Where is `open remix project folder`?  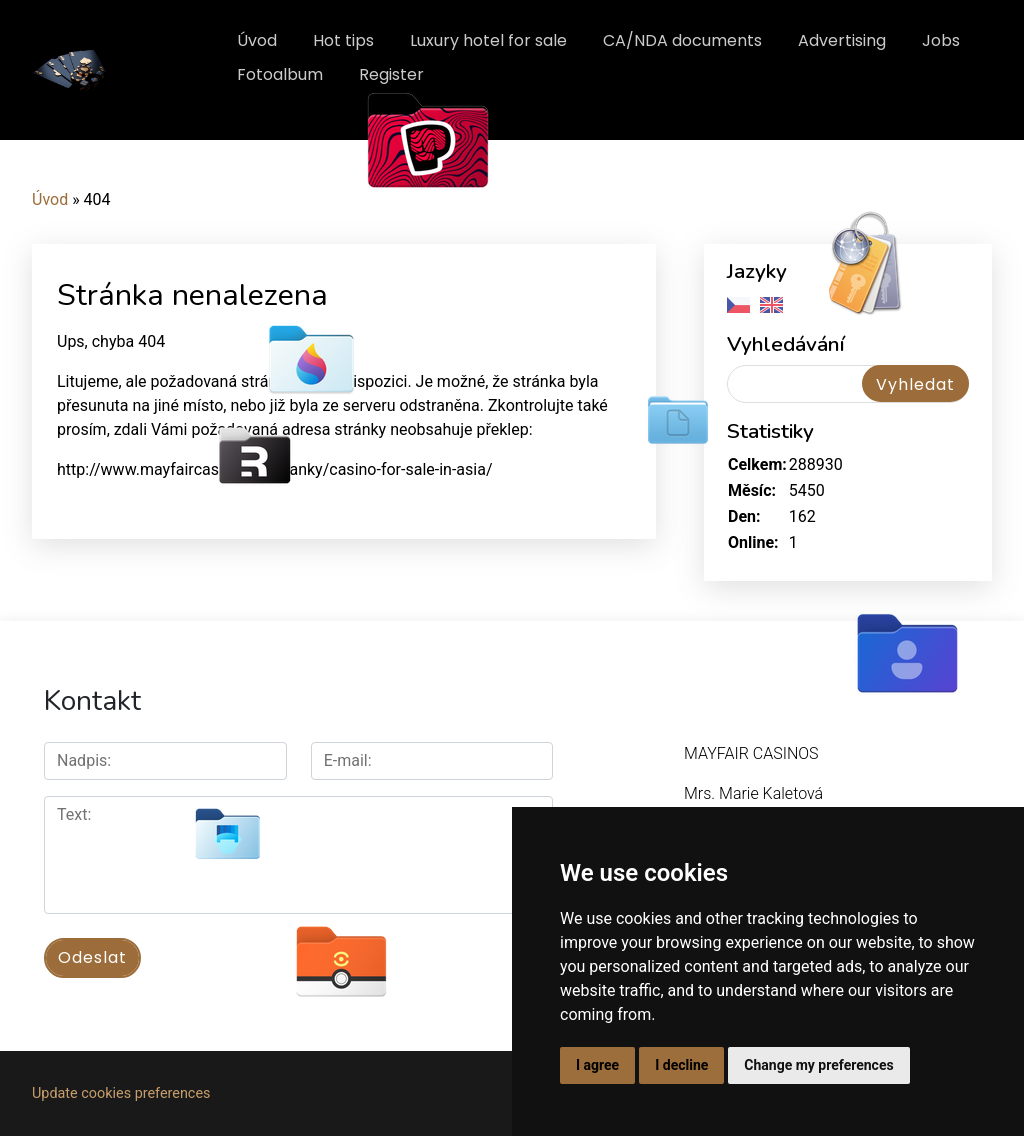 open remix project folder is located at coordinates (254, 457).